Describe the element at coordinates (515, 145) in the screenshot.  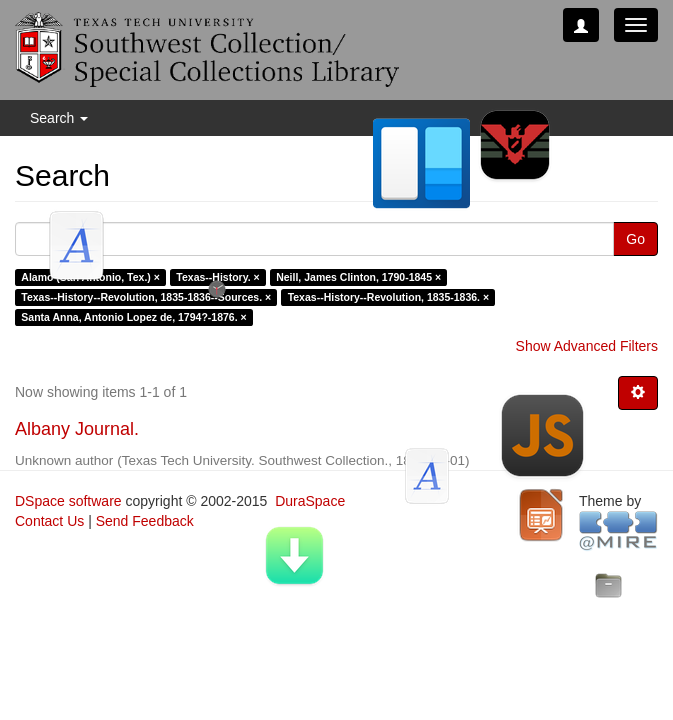
I see `launch papers, please game` at that location.